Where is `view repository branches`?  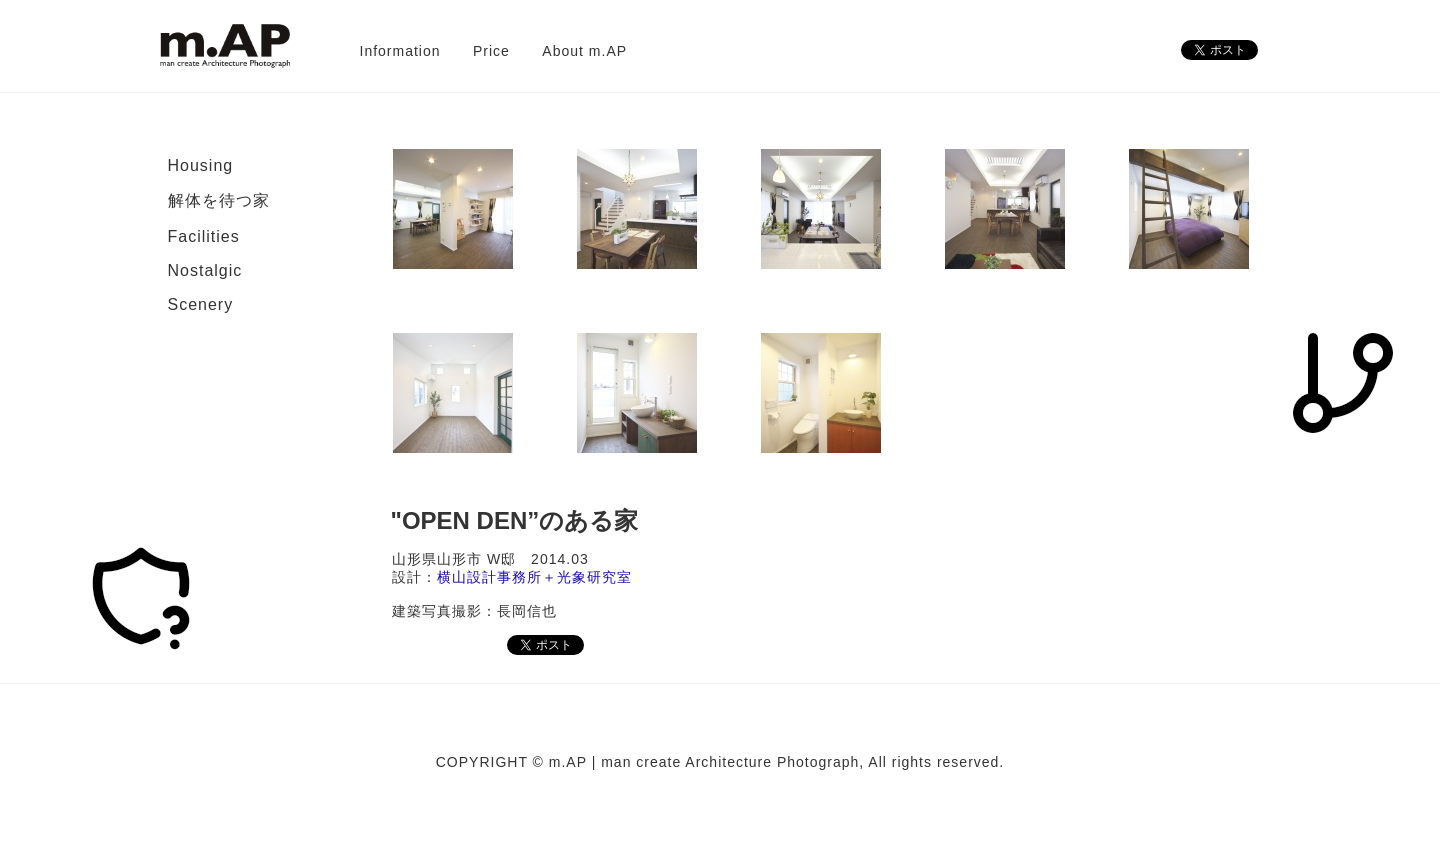 view repository branches is located at coordinates (1343, 383).